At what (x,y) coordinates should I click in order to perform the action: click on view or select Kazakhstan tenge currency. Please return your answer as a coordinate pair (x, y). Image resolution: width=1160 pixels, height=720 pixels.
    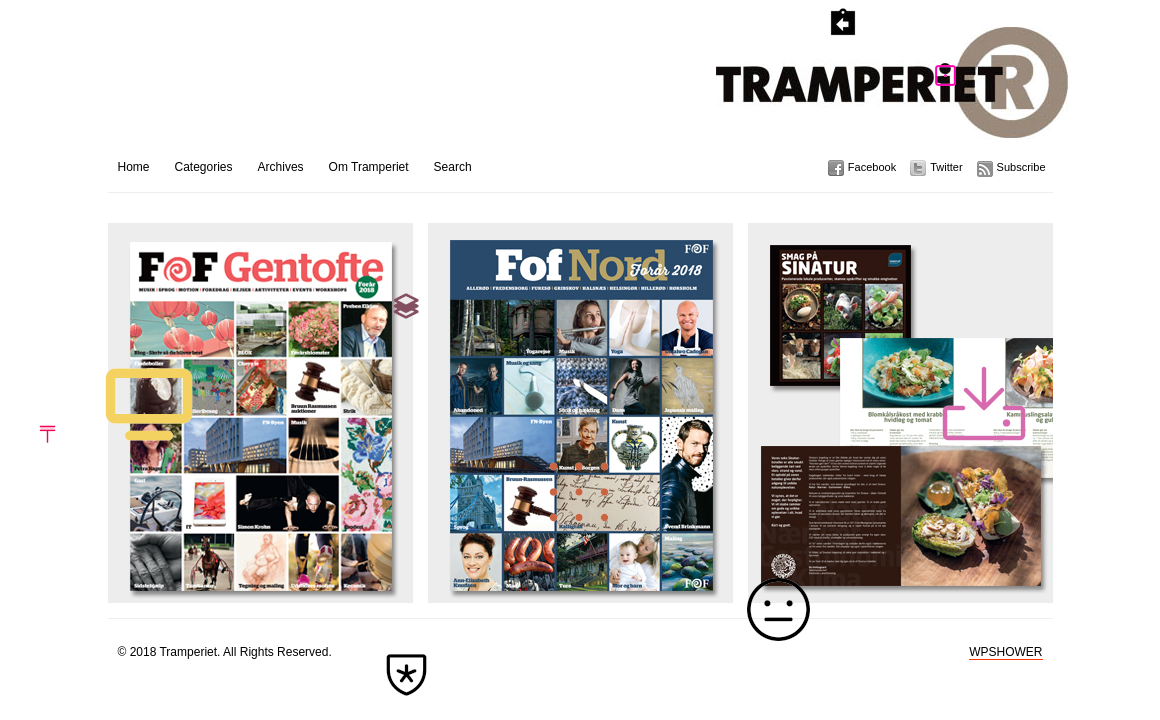
    Looking at the image, I should click on (47, 433).